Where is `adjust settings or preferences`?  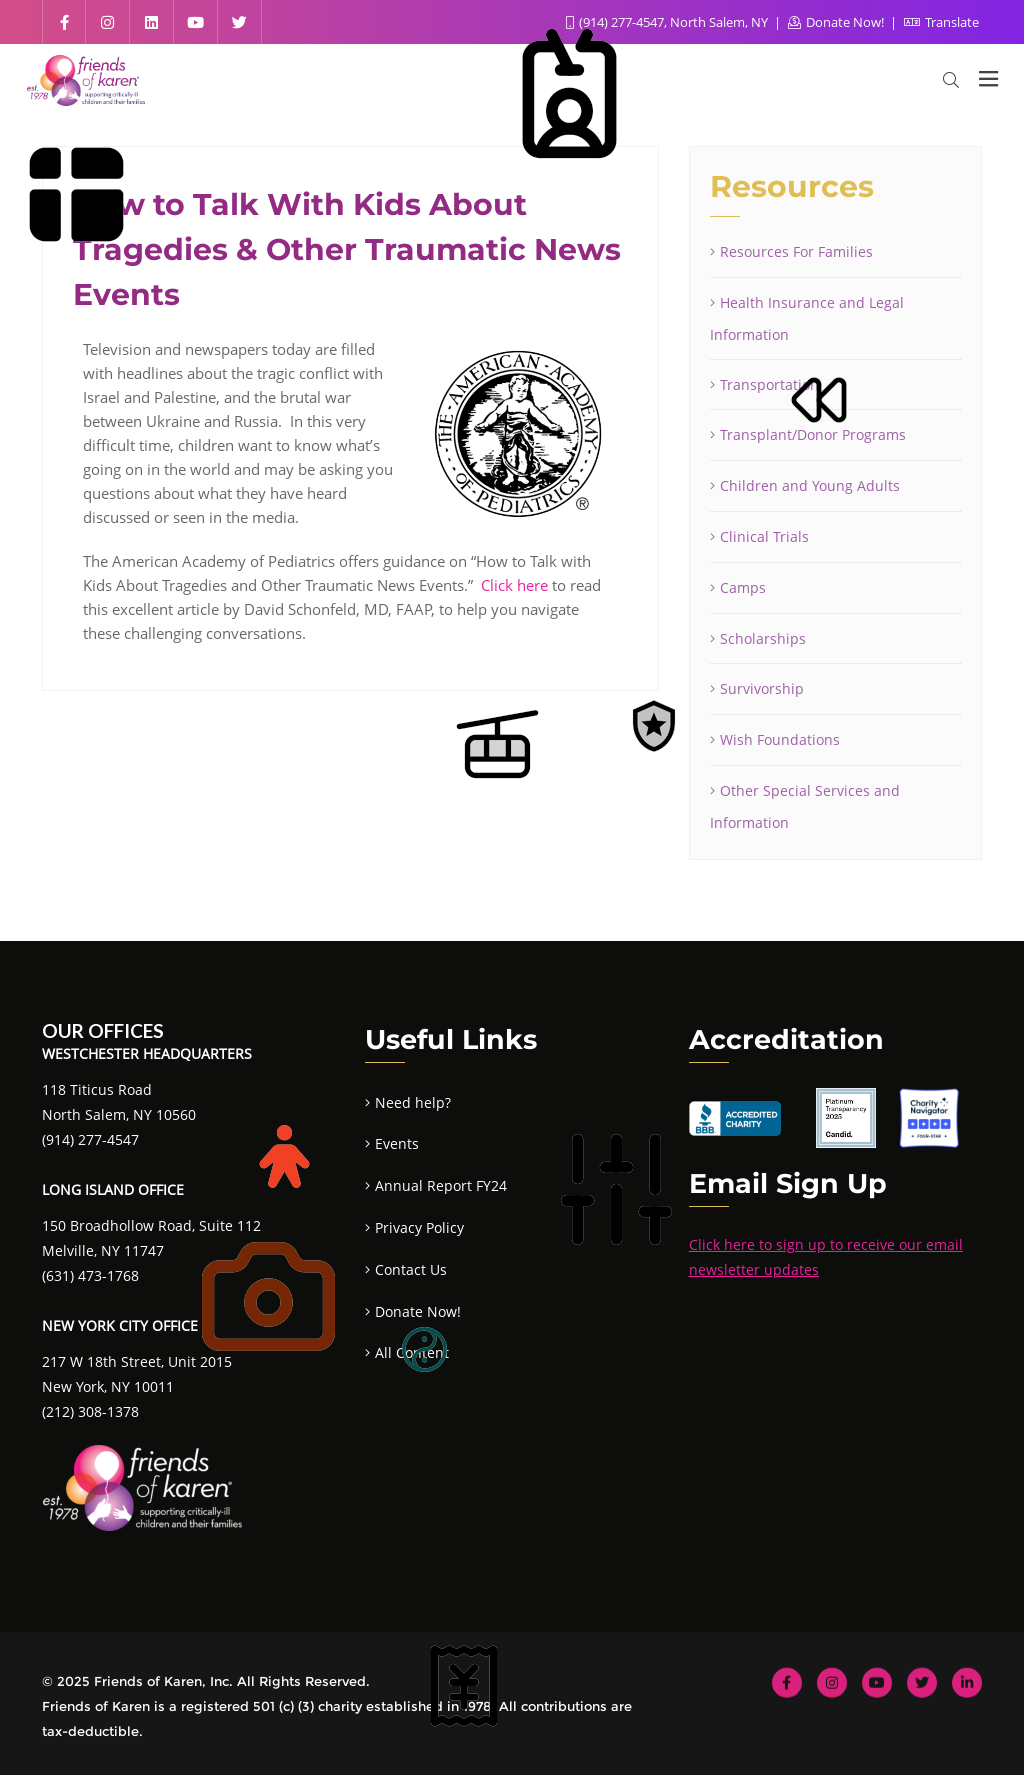
adjust settings or preferences is located at coordinates (616, 1189).